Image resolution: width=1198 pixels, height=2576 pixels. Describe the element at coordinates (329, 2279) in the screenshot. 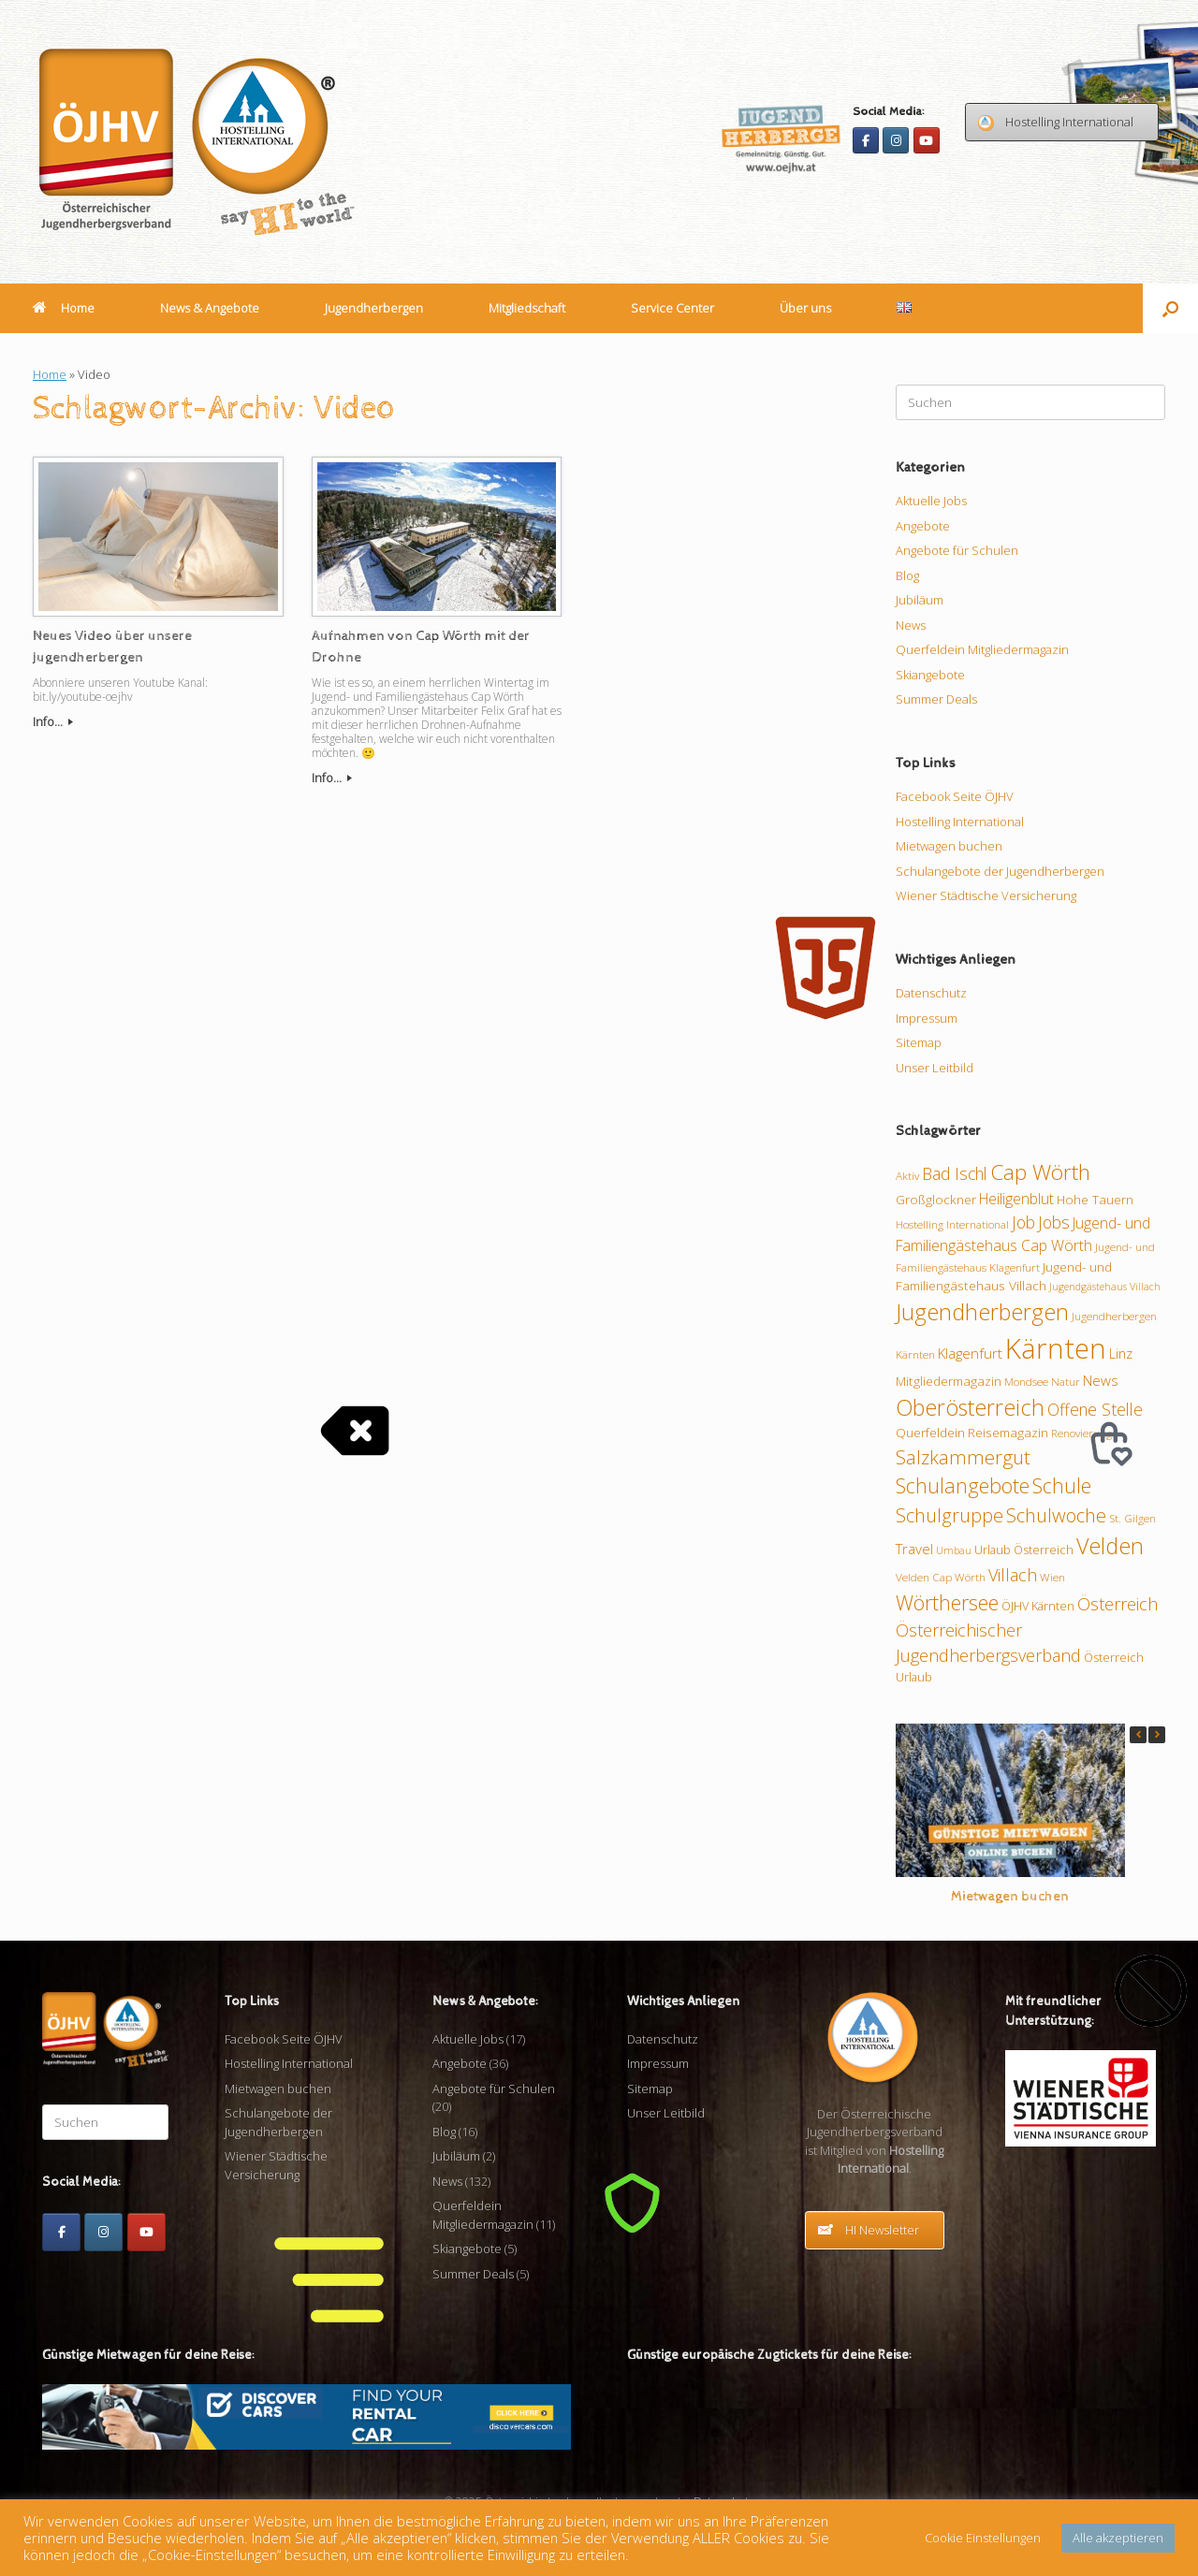

I see `open navigation menu` at that location.